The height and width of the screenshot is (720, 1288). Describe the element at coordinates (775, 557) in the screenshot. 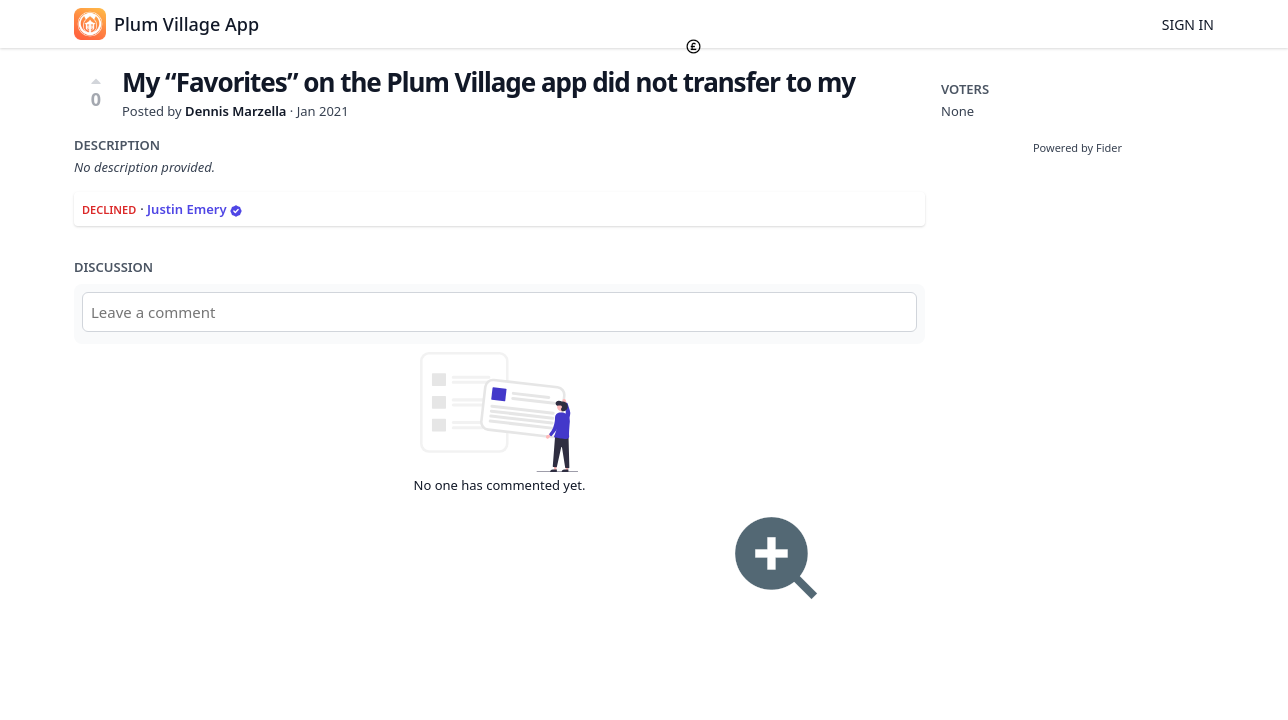

I see `zoom in on content` at that location.